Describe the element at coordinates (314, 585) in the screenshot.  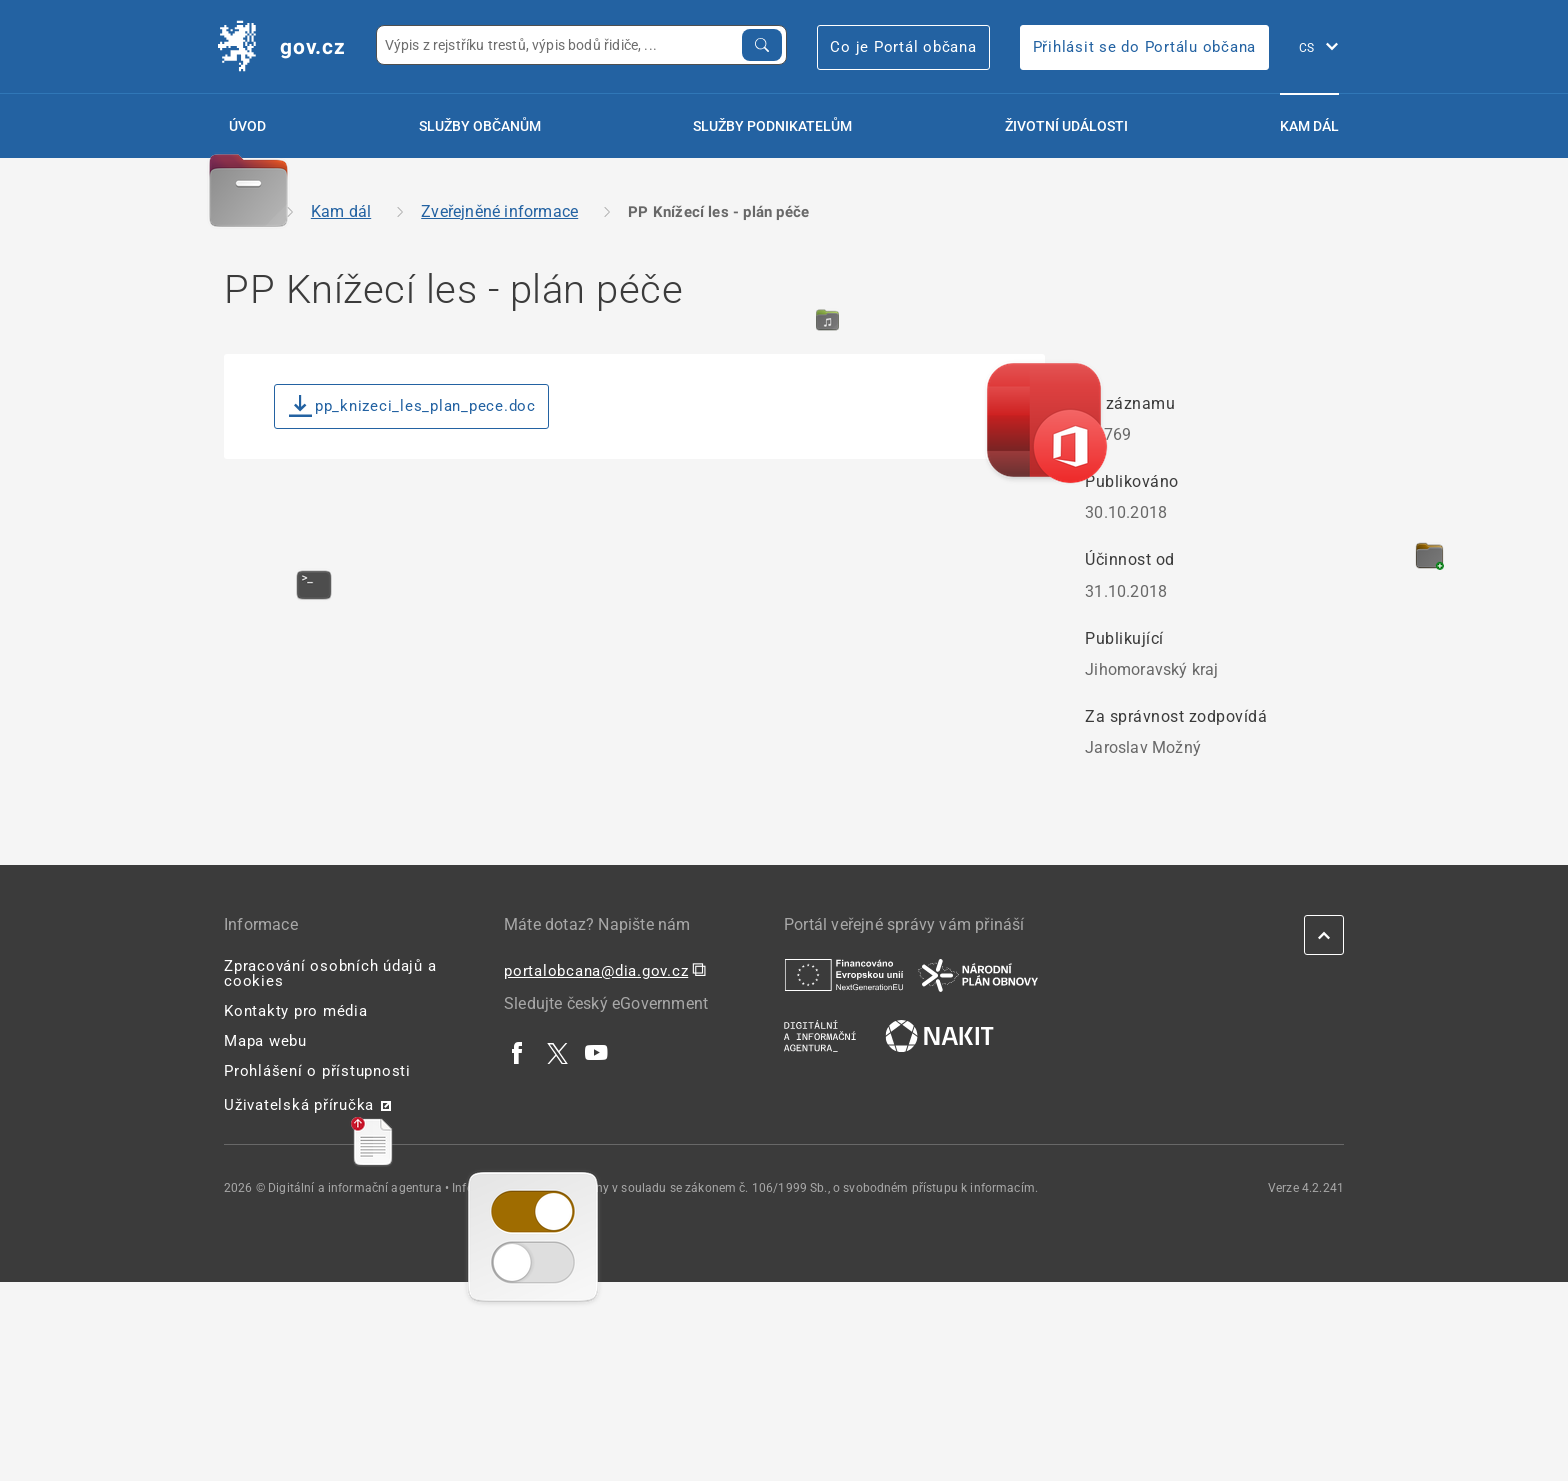
I see `open the terminal application` at that location.